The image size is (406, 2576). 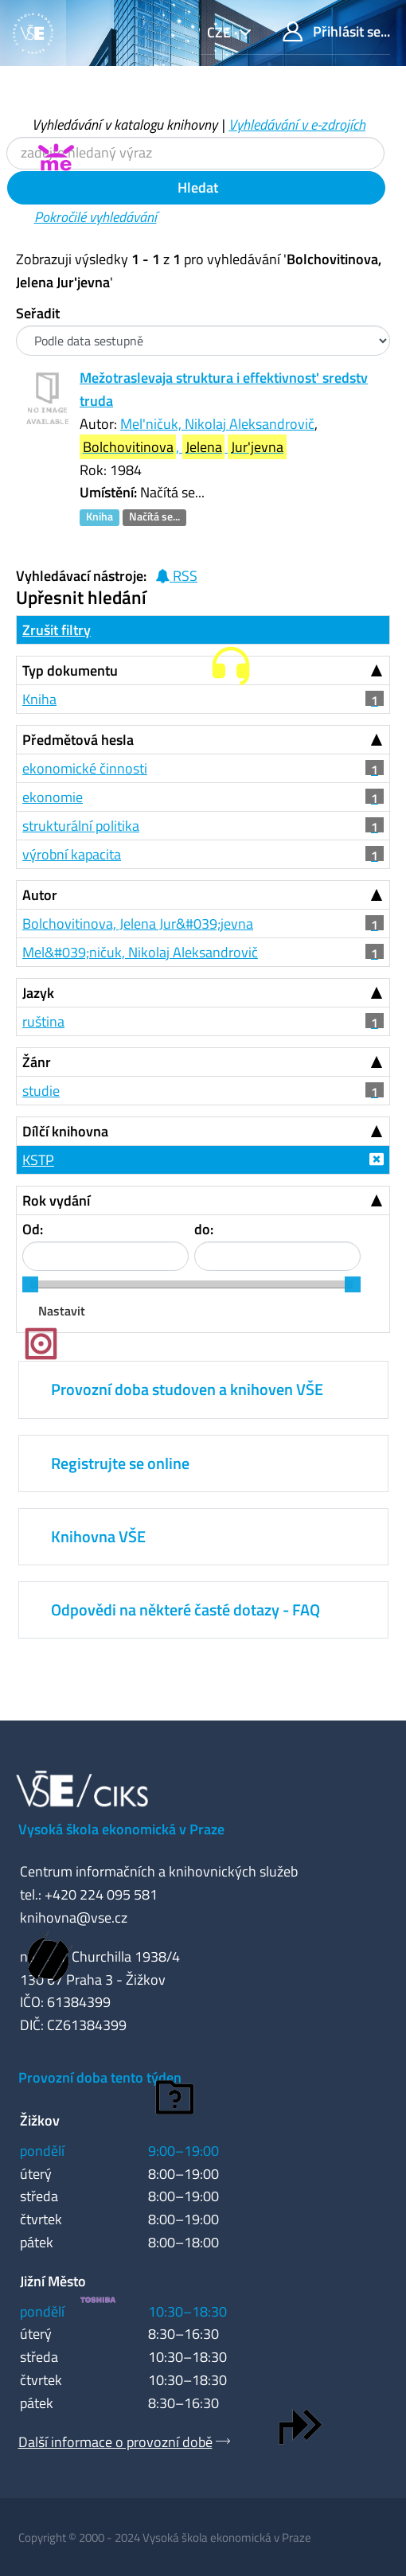 What do you see at coordinates (231, 665) in the screenshot?
I see `contact customer support` at bounding box center [231, 665].